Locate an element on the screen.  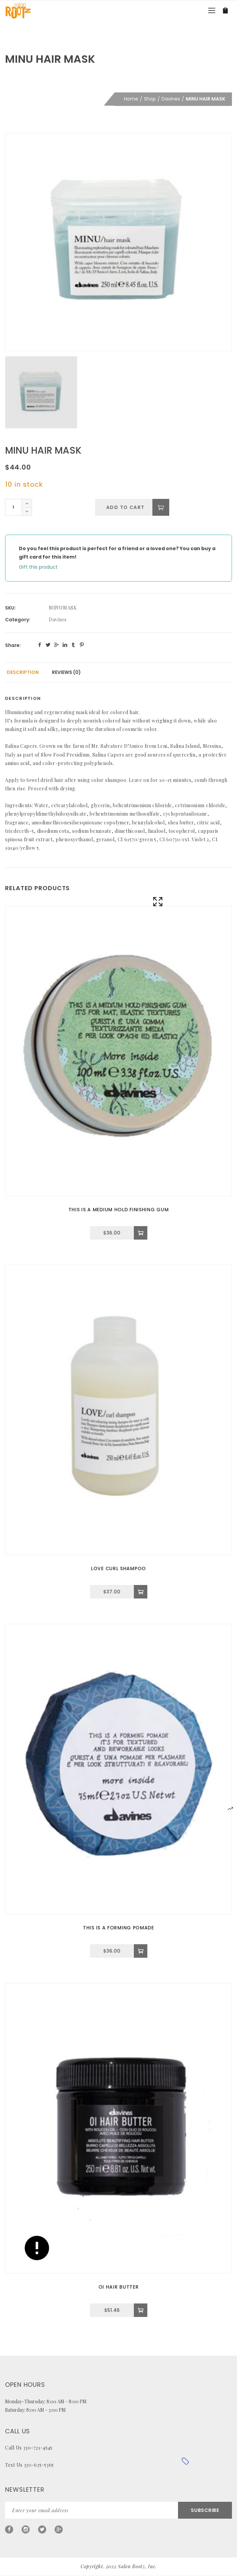
expand to fullscreen mode is located at coordinates (158, 902).